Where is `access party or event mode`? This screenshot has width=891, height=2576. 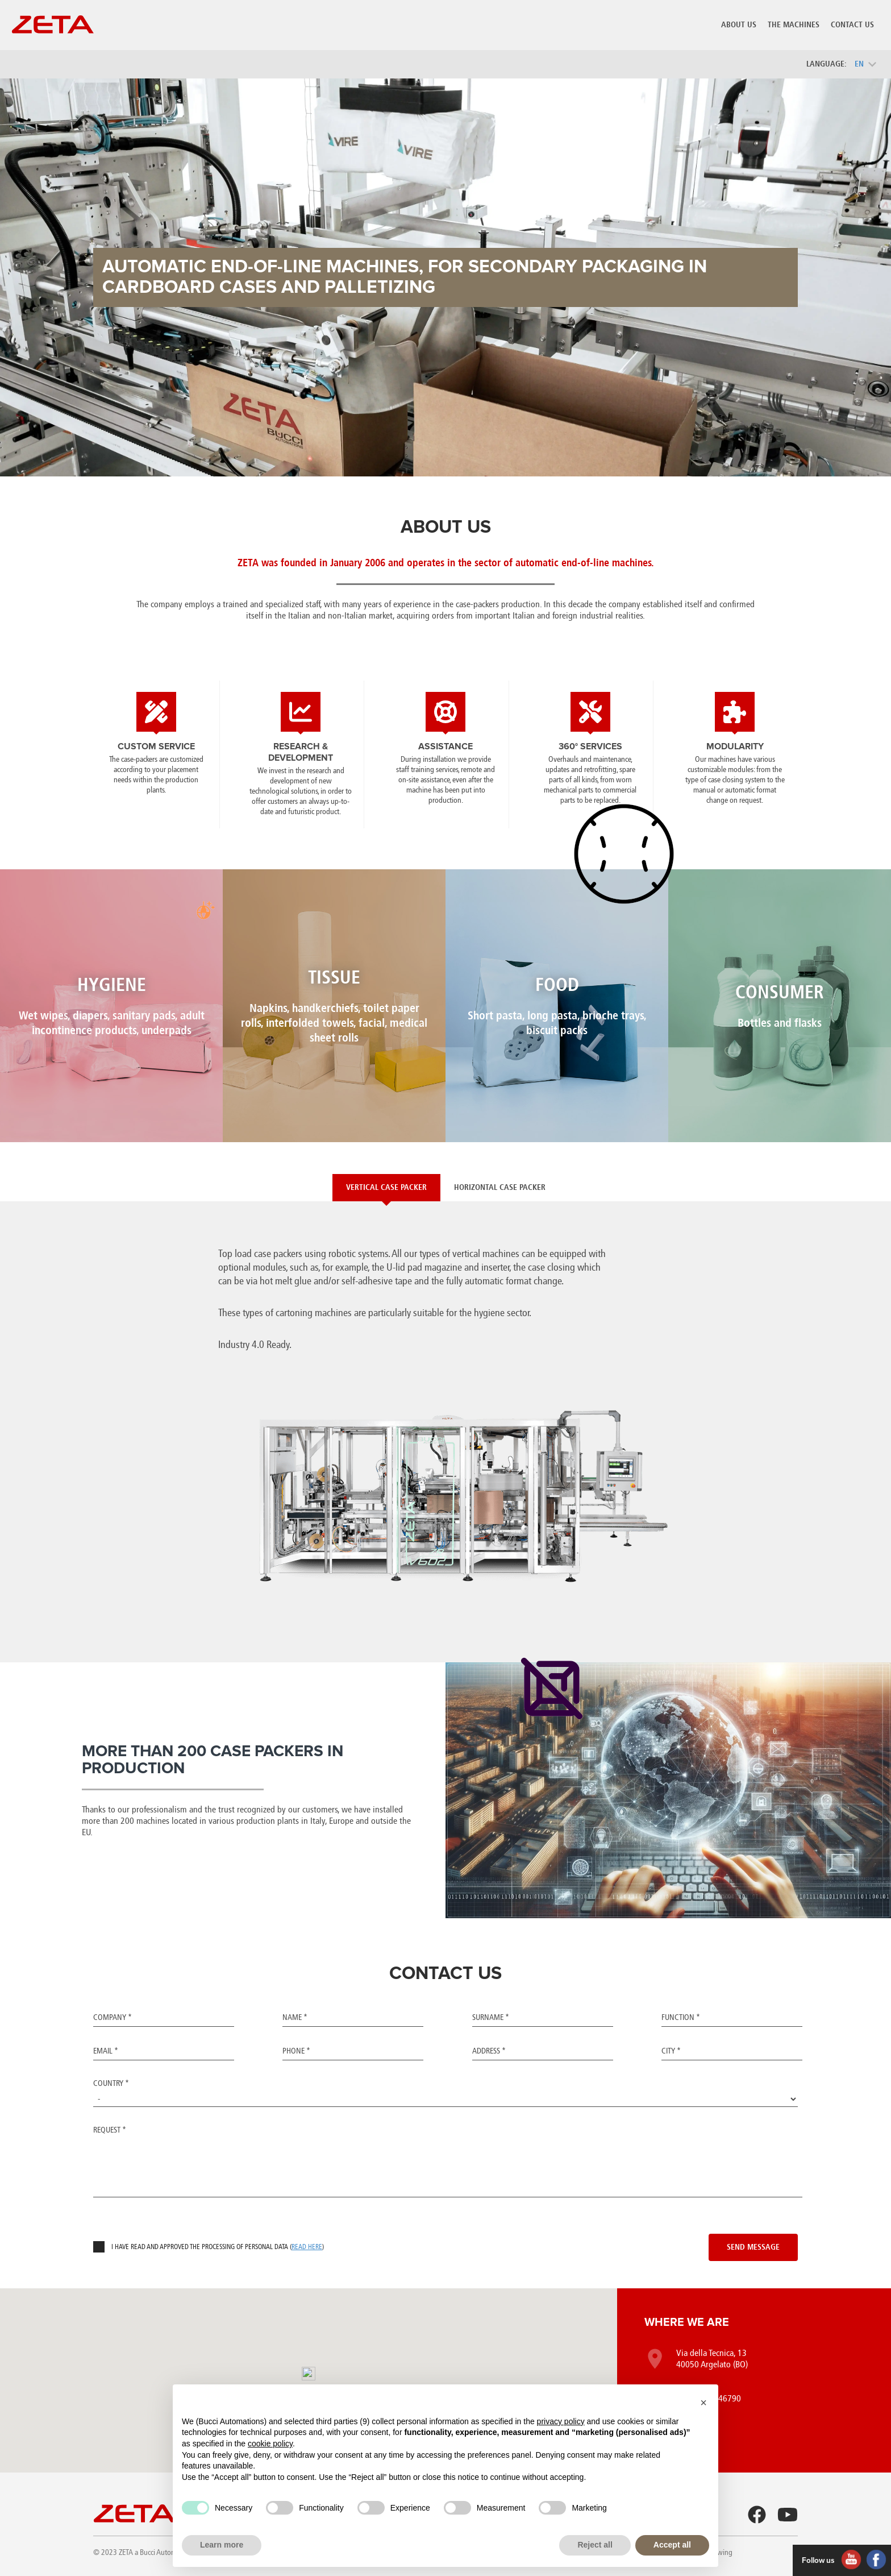 access party or event mode is located at coordinates (205, 910).